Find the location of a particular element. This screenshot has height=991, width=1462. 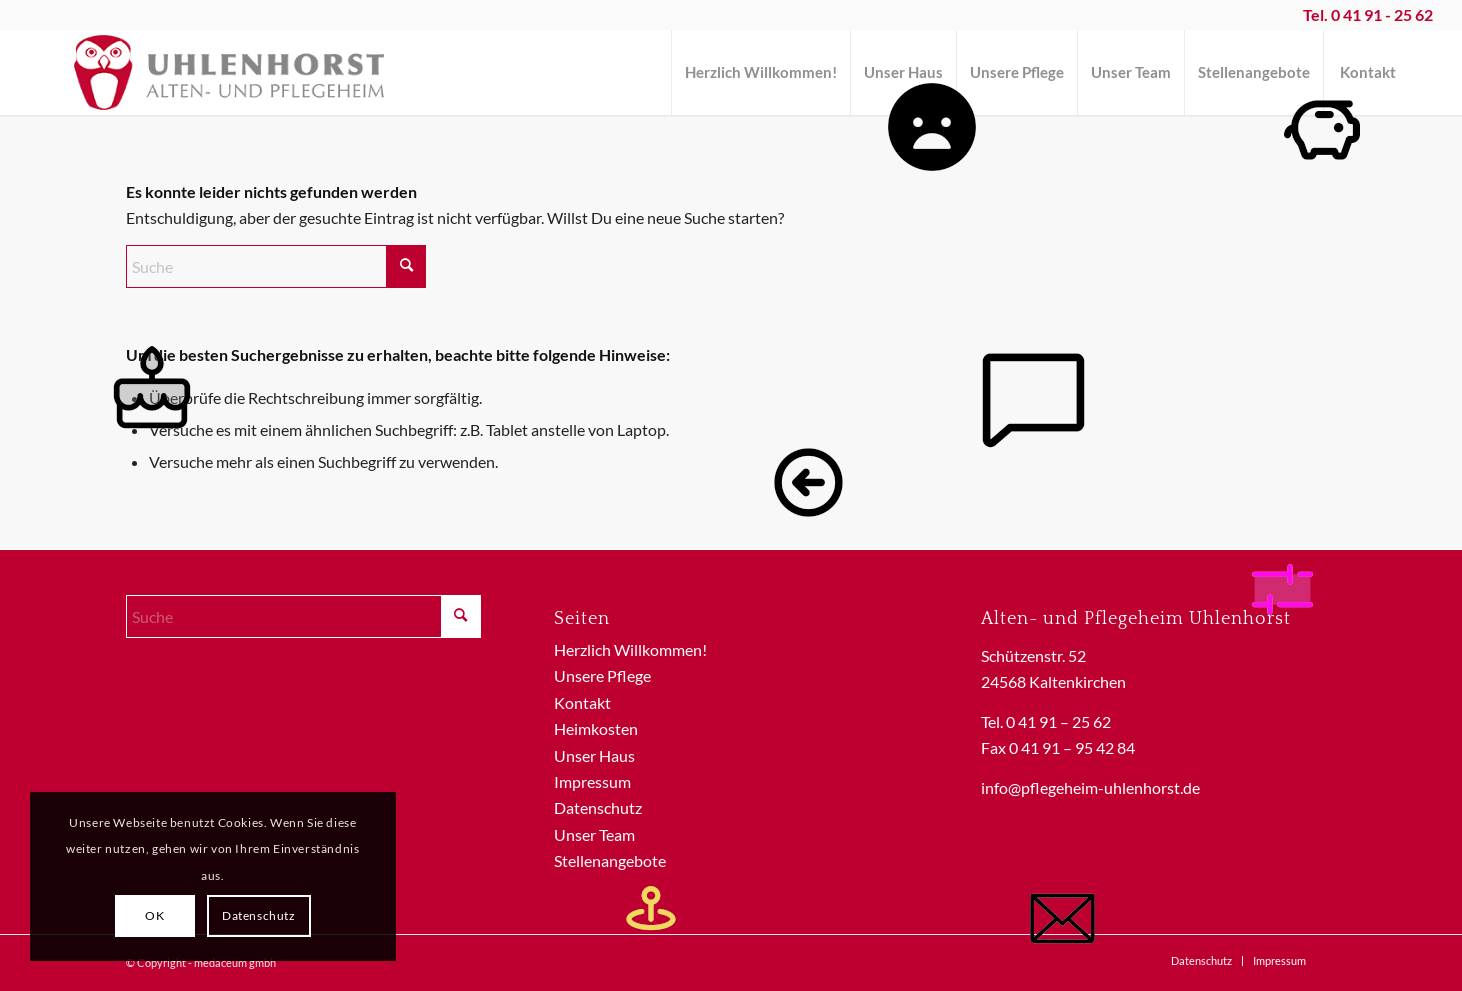

view birthday or celebration notifications is located at coordinates (152, 393).